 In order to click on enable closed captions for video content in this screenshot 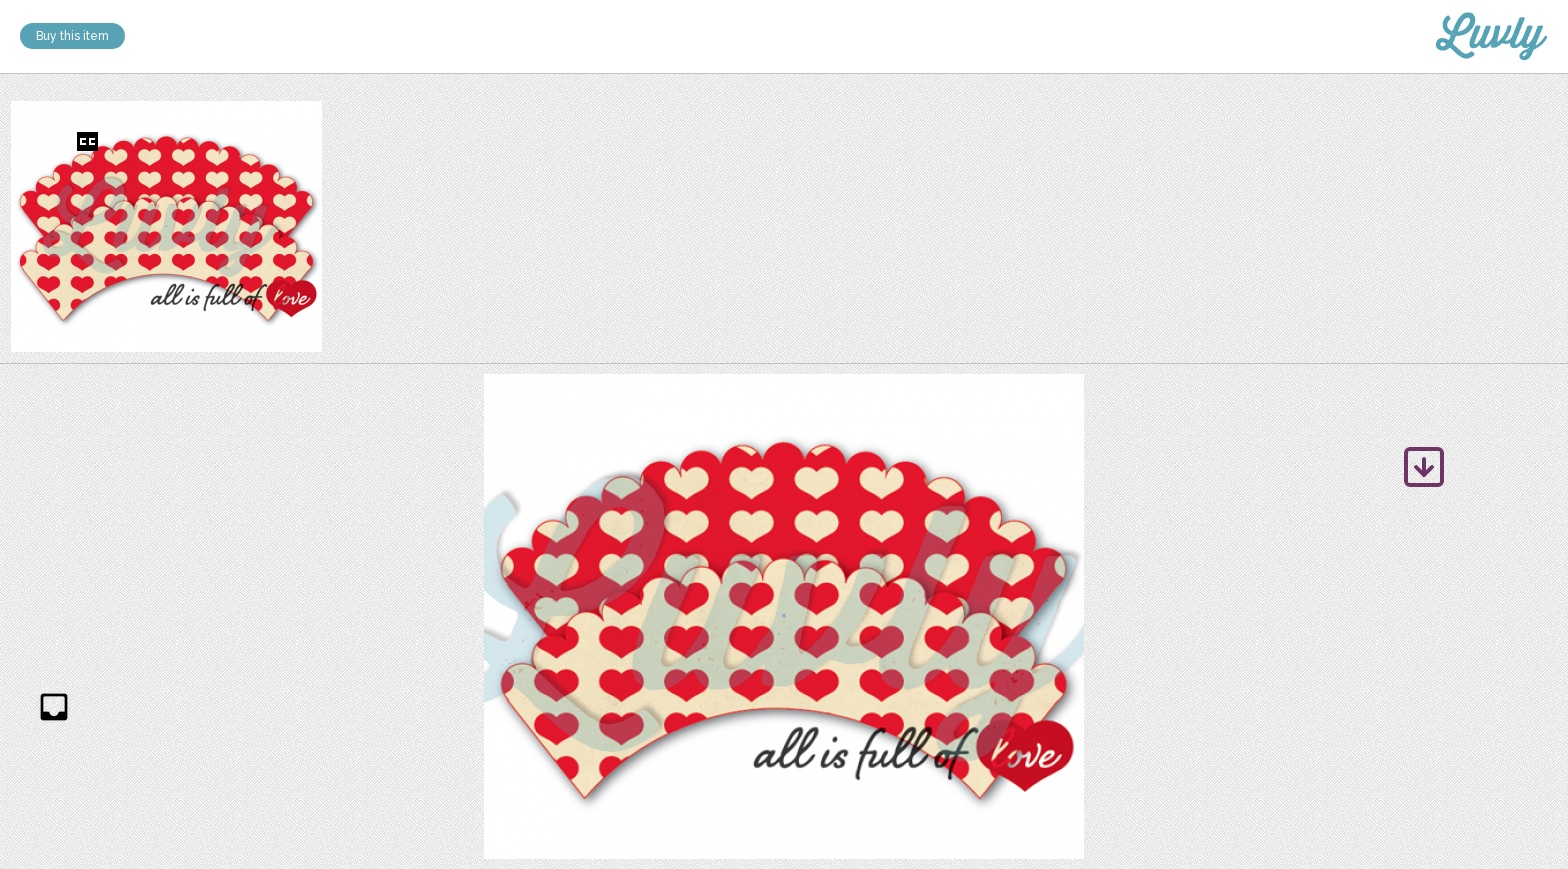, I will do `click(87, 141)`.